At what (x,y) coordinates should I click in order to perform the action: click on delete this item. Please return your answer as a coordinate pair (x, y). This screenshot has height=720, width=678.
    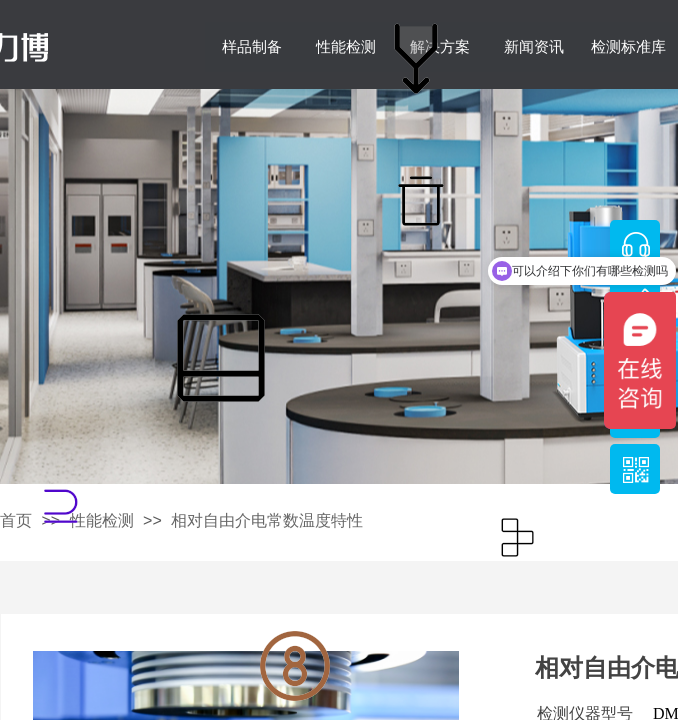
    Looking at the image, I should click on (421, 203).